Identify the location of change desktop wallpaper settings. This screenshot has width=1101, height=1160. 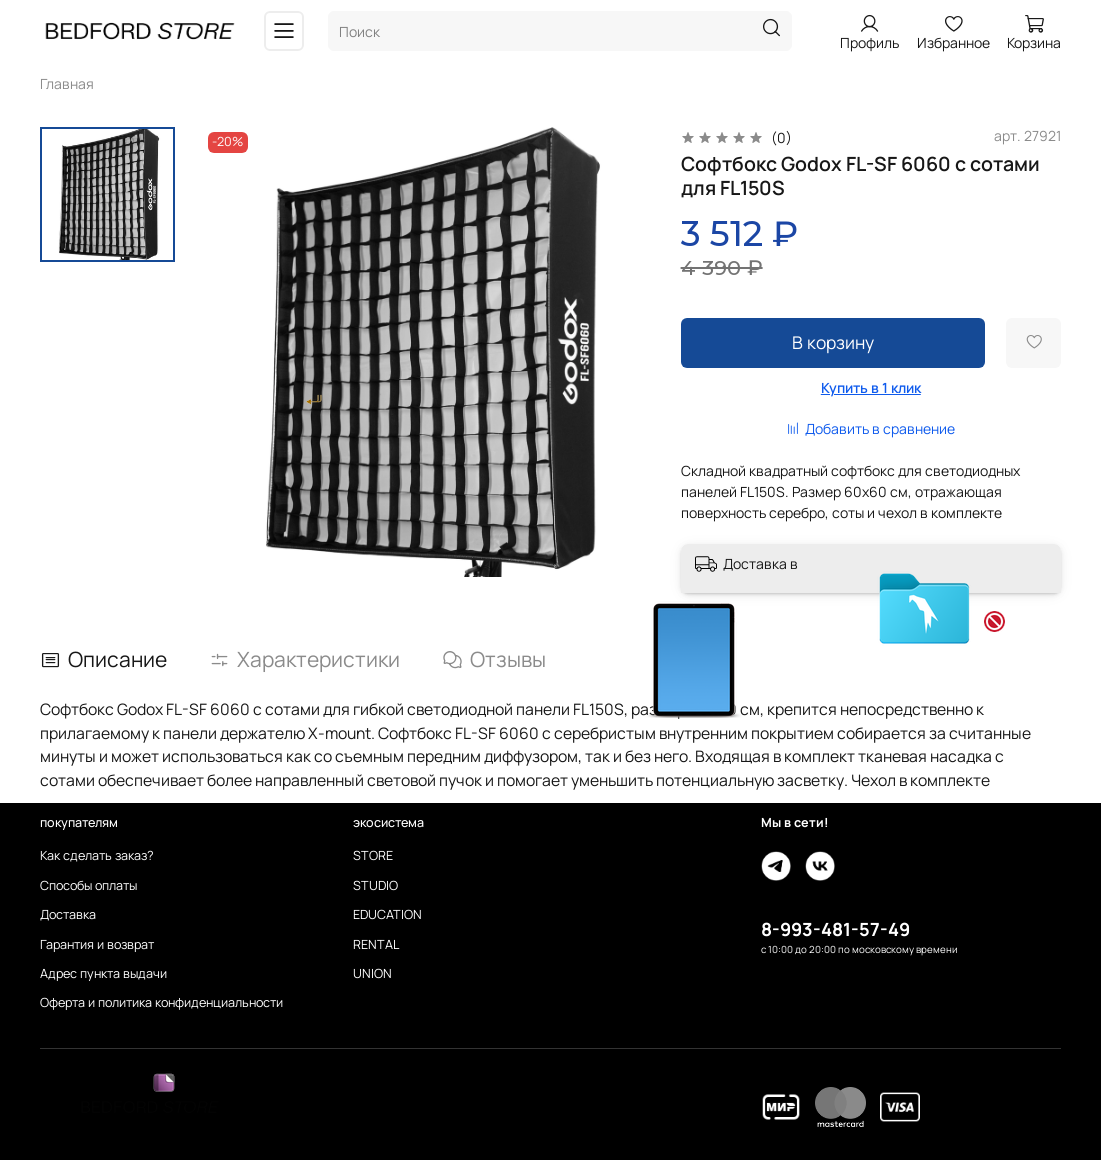
(164, 1082).